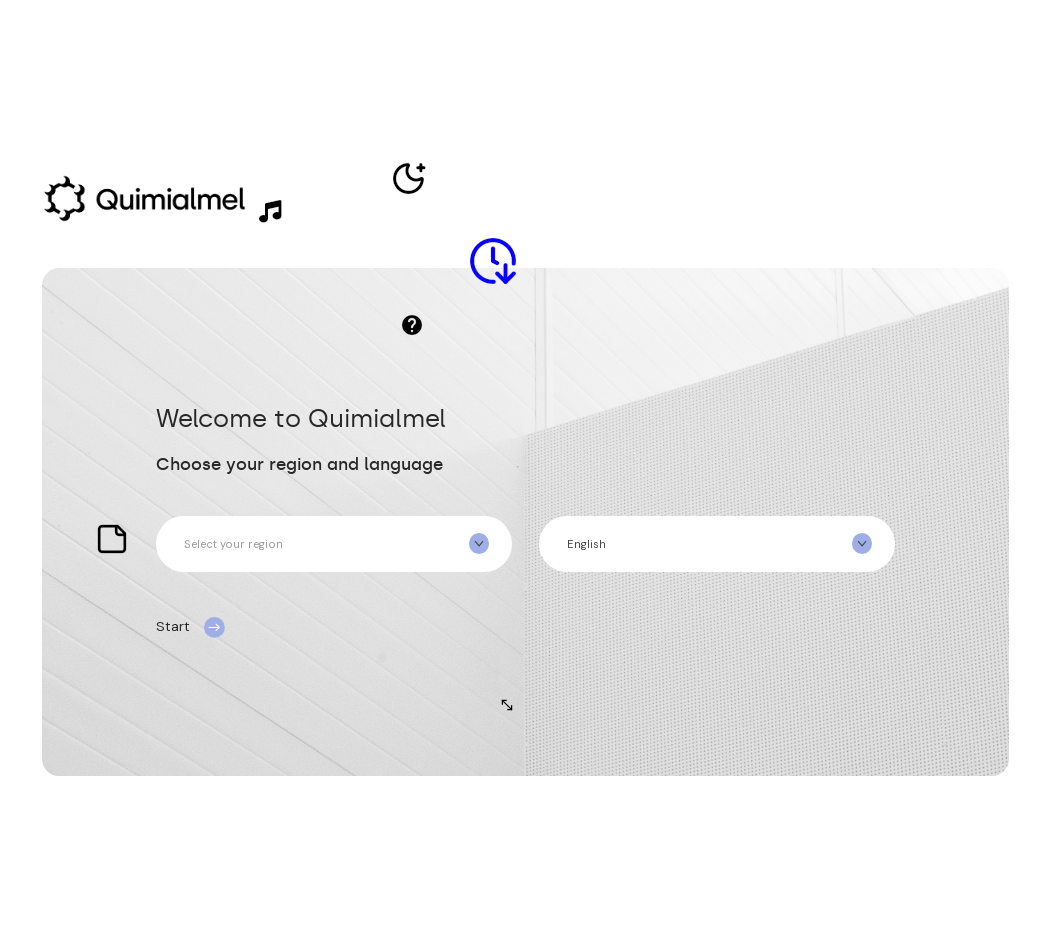 The image size is (1051, 952). Describe the element at coordinates (408, 178) in the screenshot. I see `enable dark mode or night theme` at that location.